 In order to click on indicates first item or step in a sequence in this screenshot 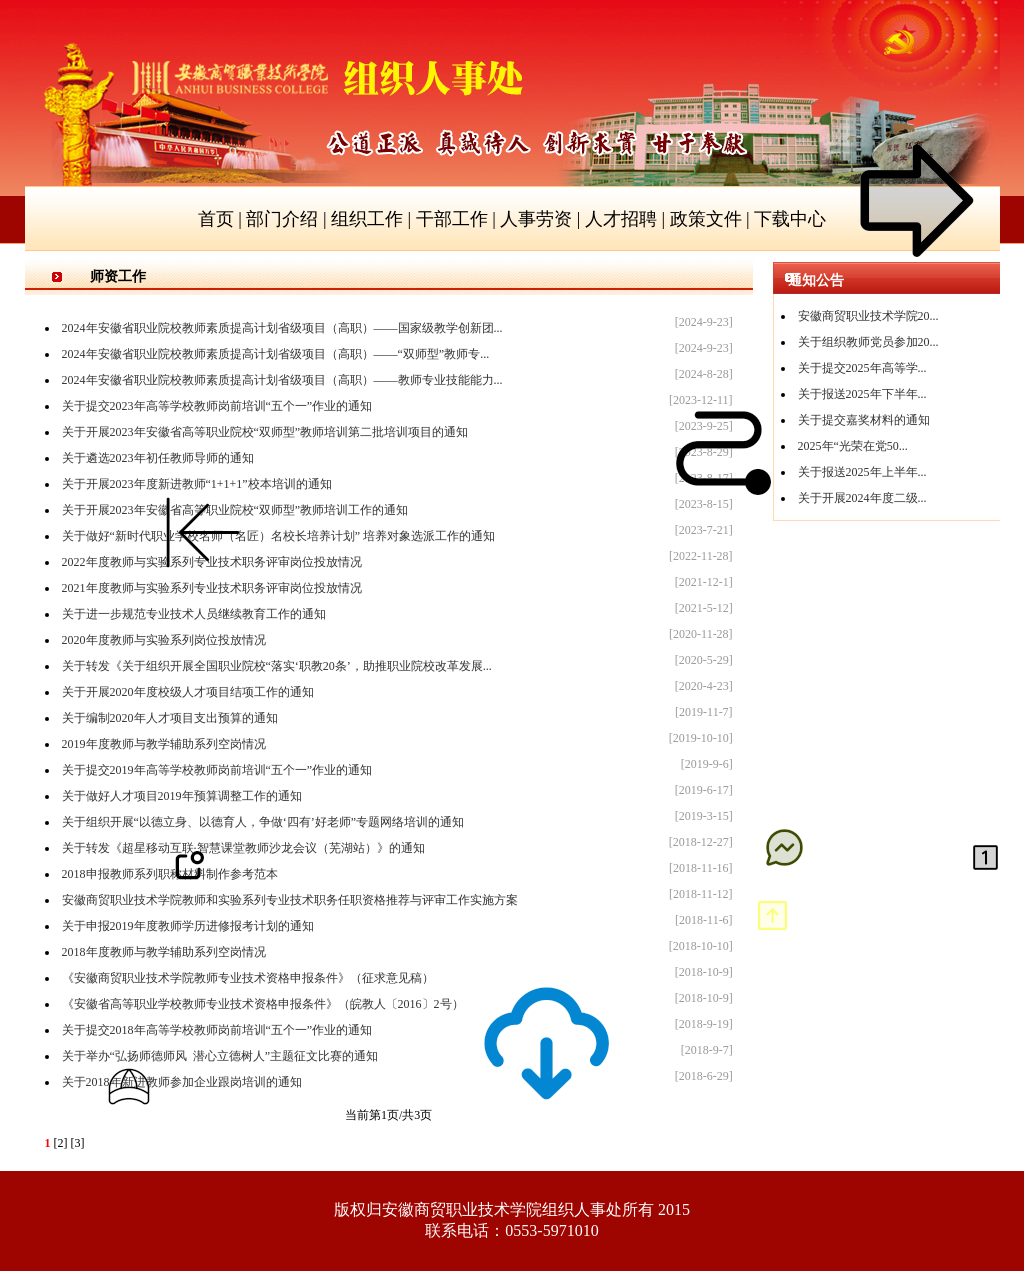, I will do `click(985, 857)`.